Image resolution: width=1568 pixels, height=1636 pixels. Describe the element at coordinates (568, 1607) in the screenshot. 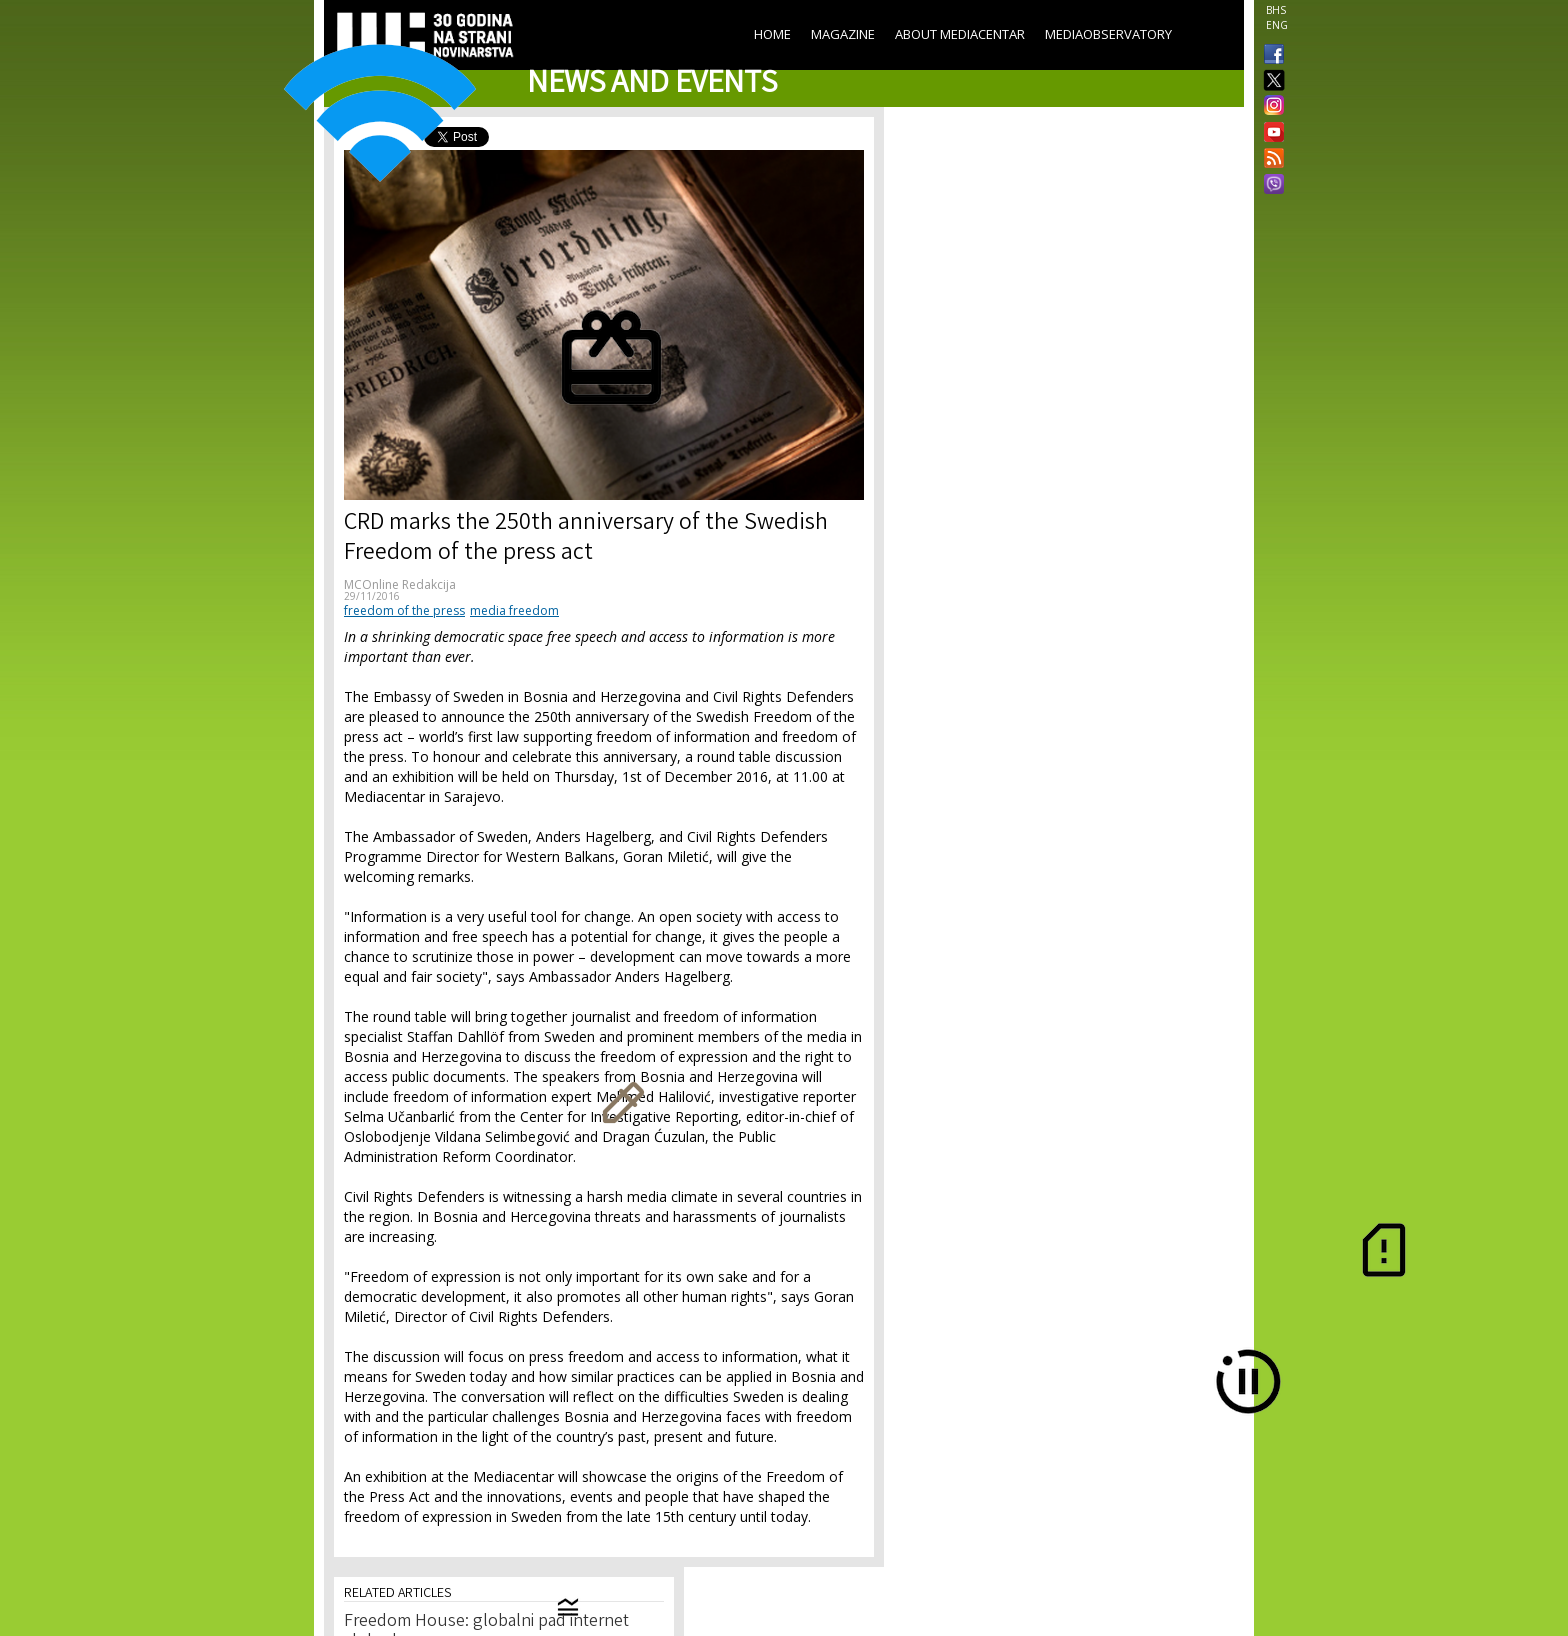

I see `toggle map legend visibility` at that location.